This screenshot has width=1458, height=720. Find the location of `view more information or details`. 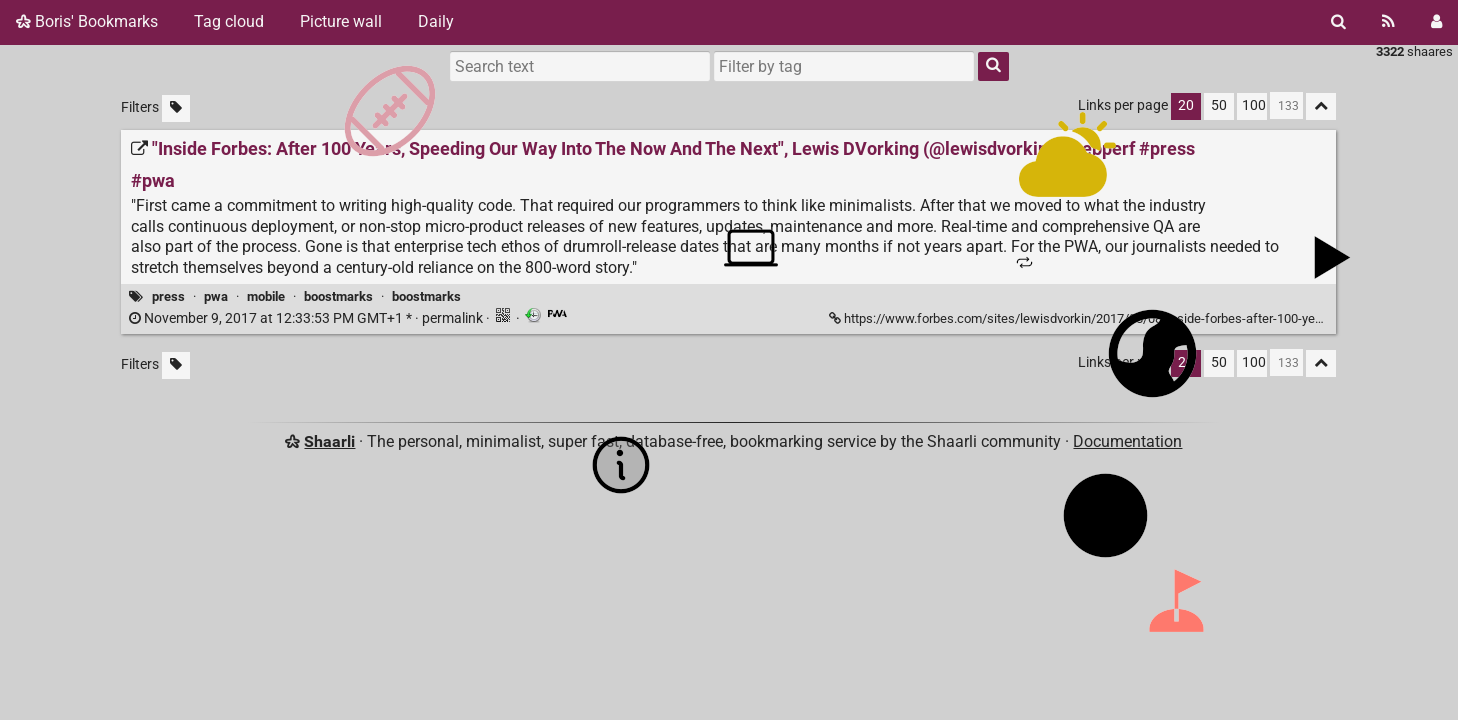

view more information or details is located at coordinates (621, 465).